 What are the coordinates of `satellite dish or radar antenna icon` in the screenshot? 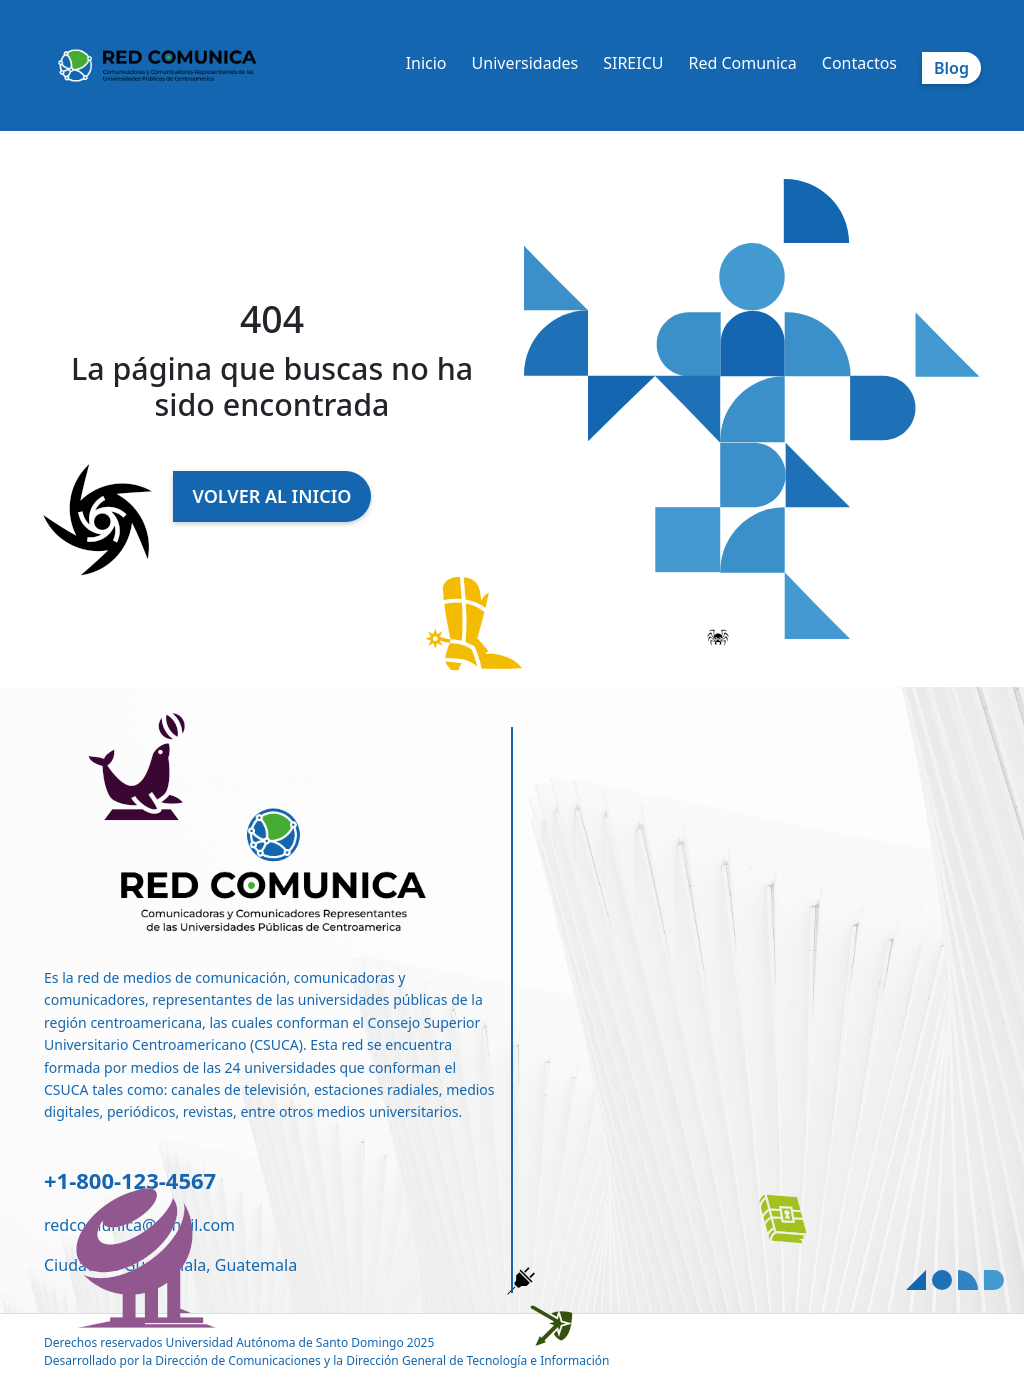 It's located at (146, 1258).